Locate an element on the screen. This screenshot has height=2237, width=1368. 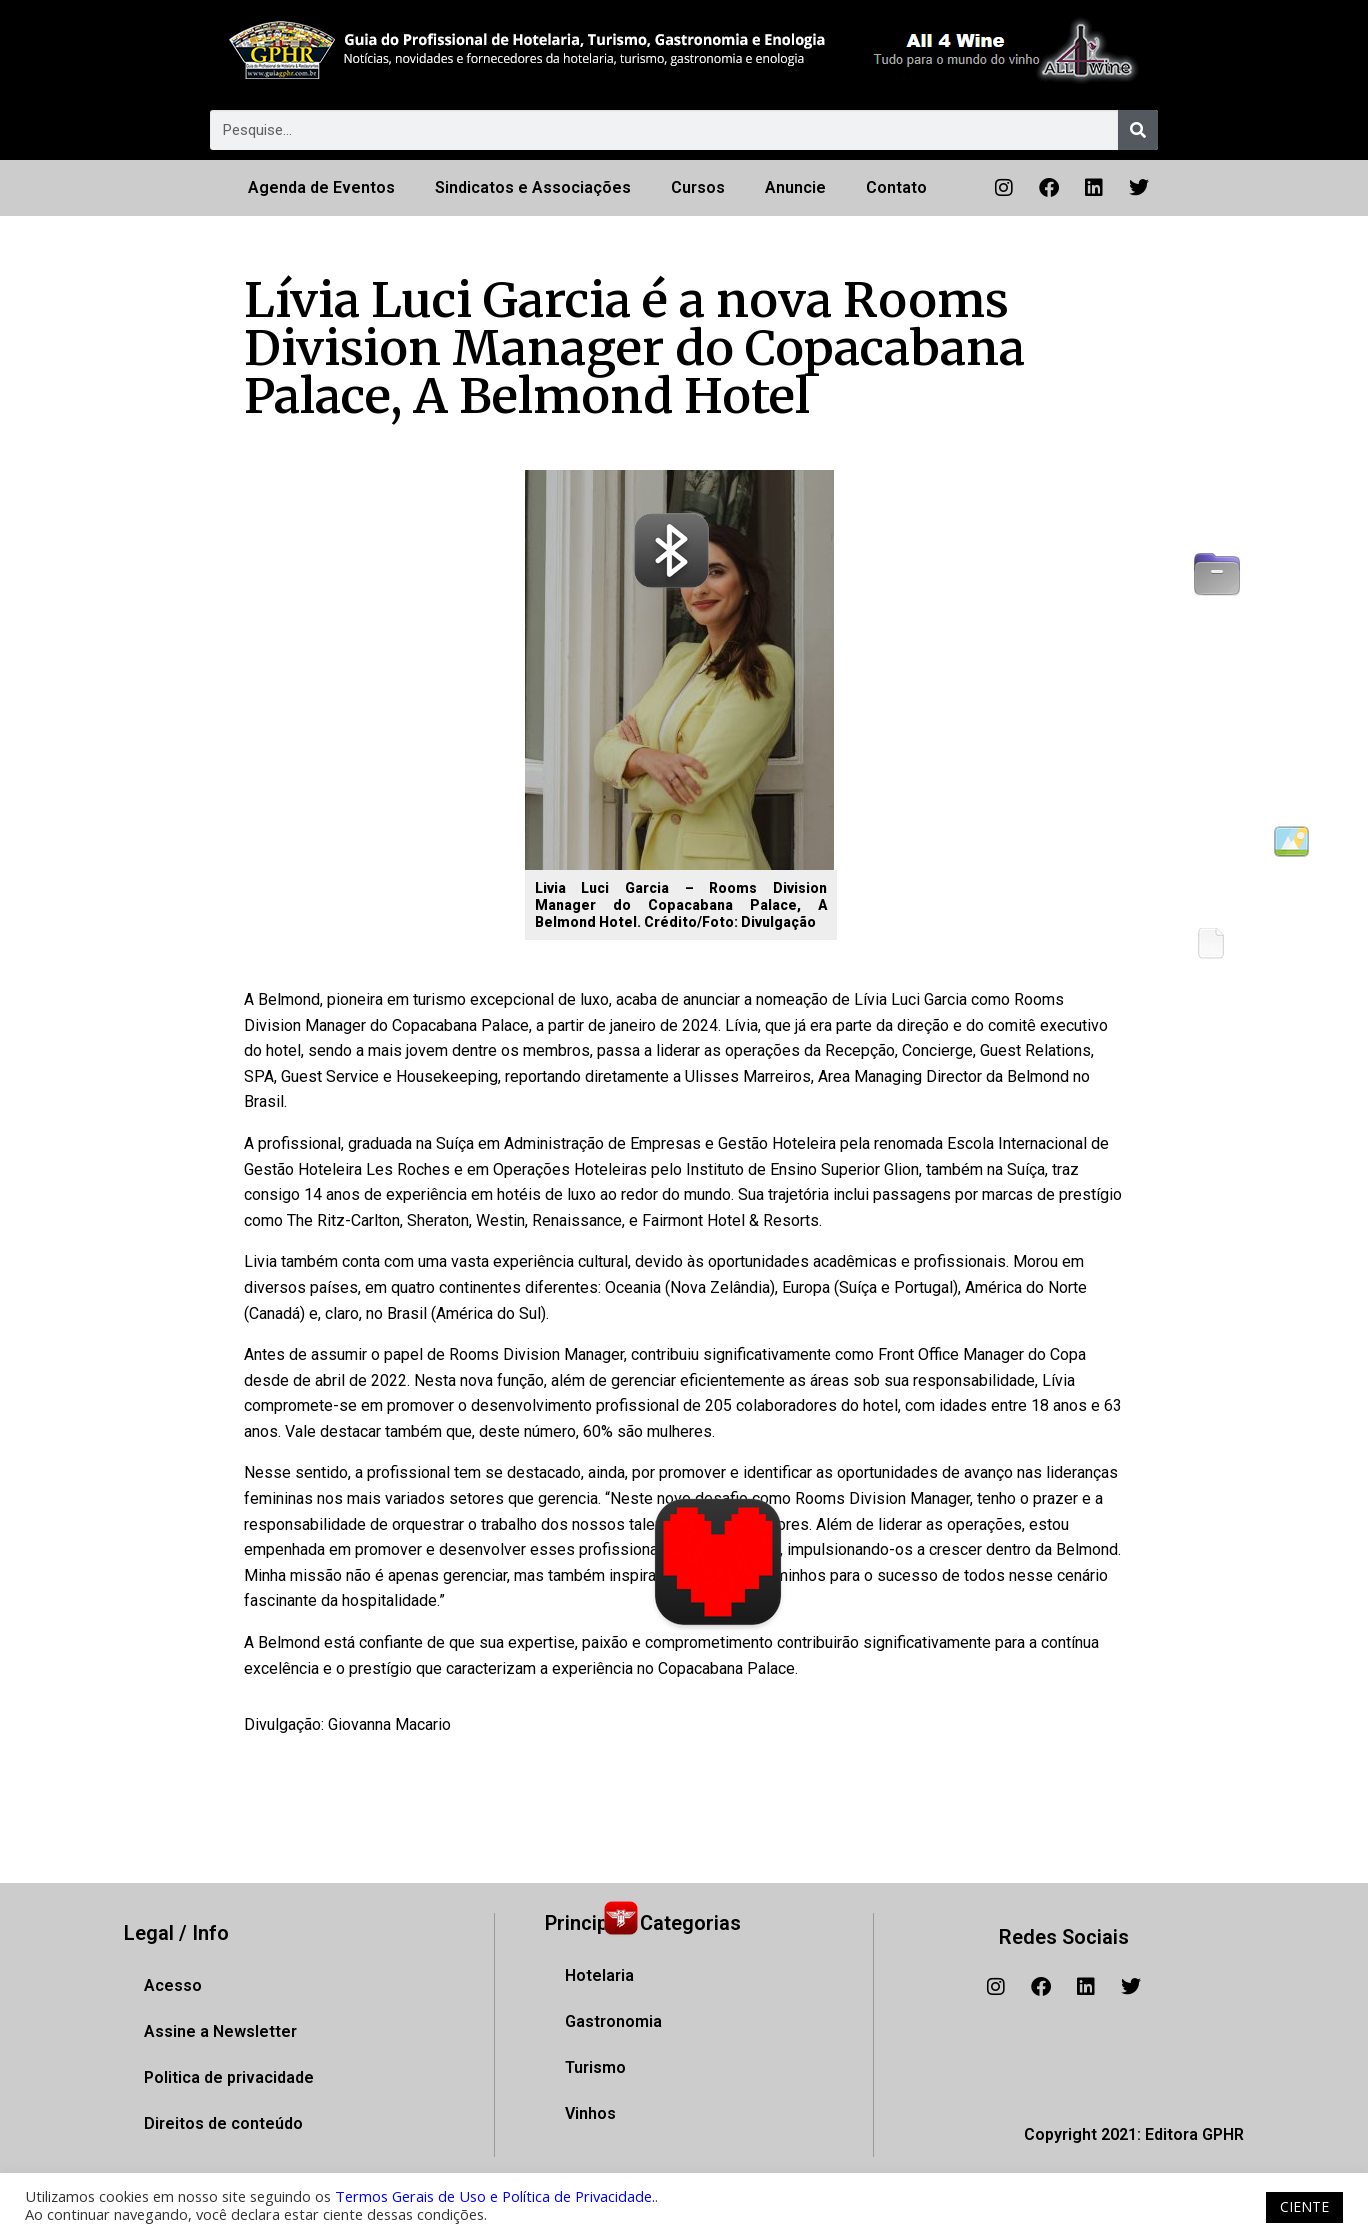
open the file manager application is located at coordinates (1217, 574).